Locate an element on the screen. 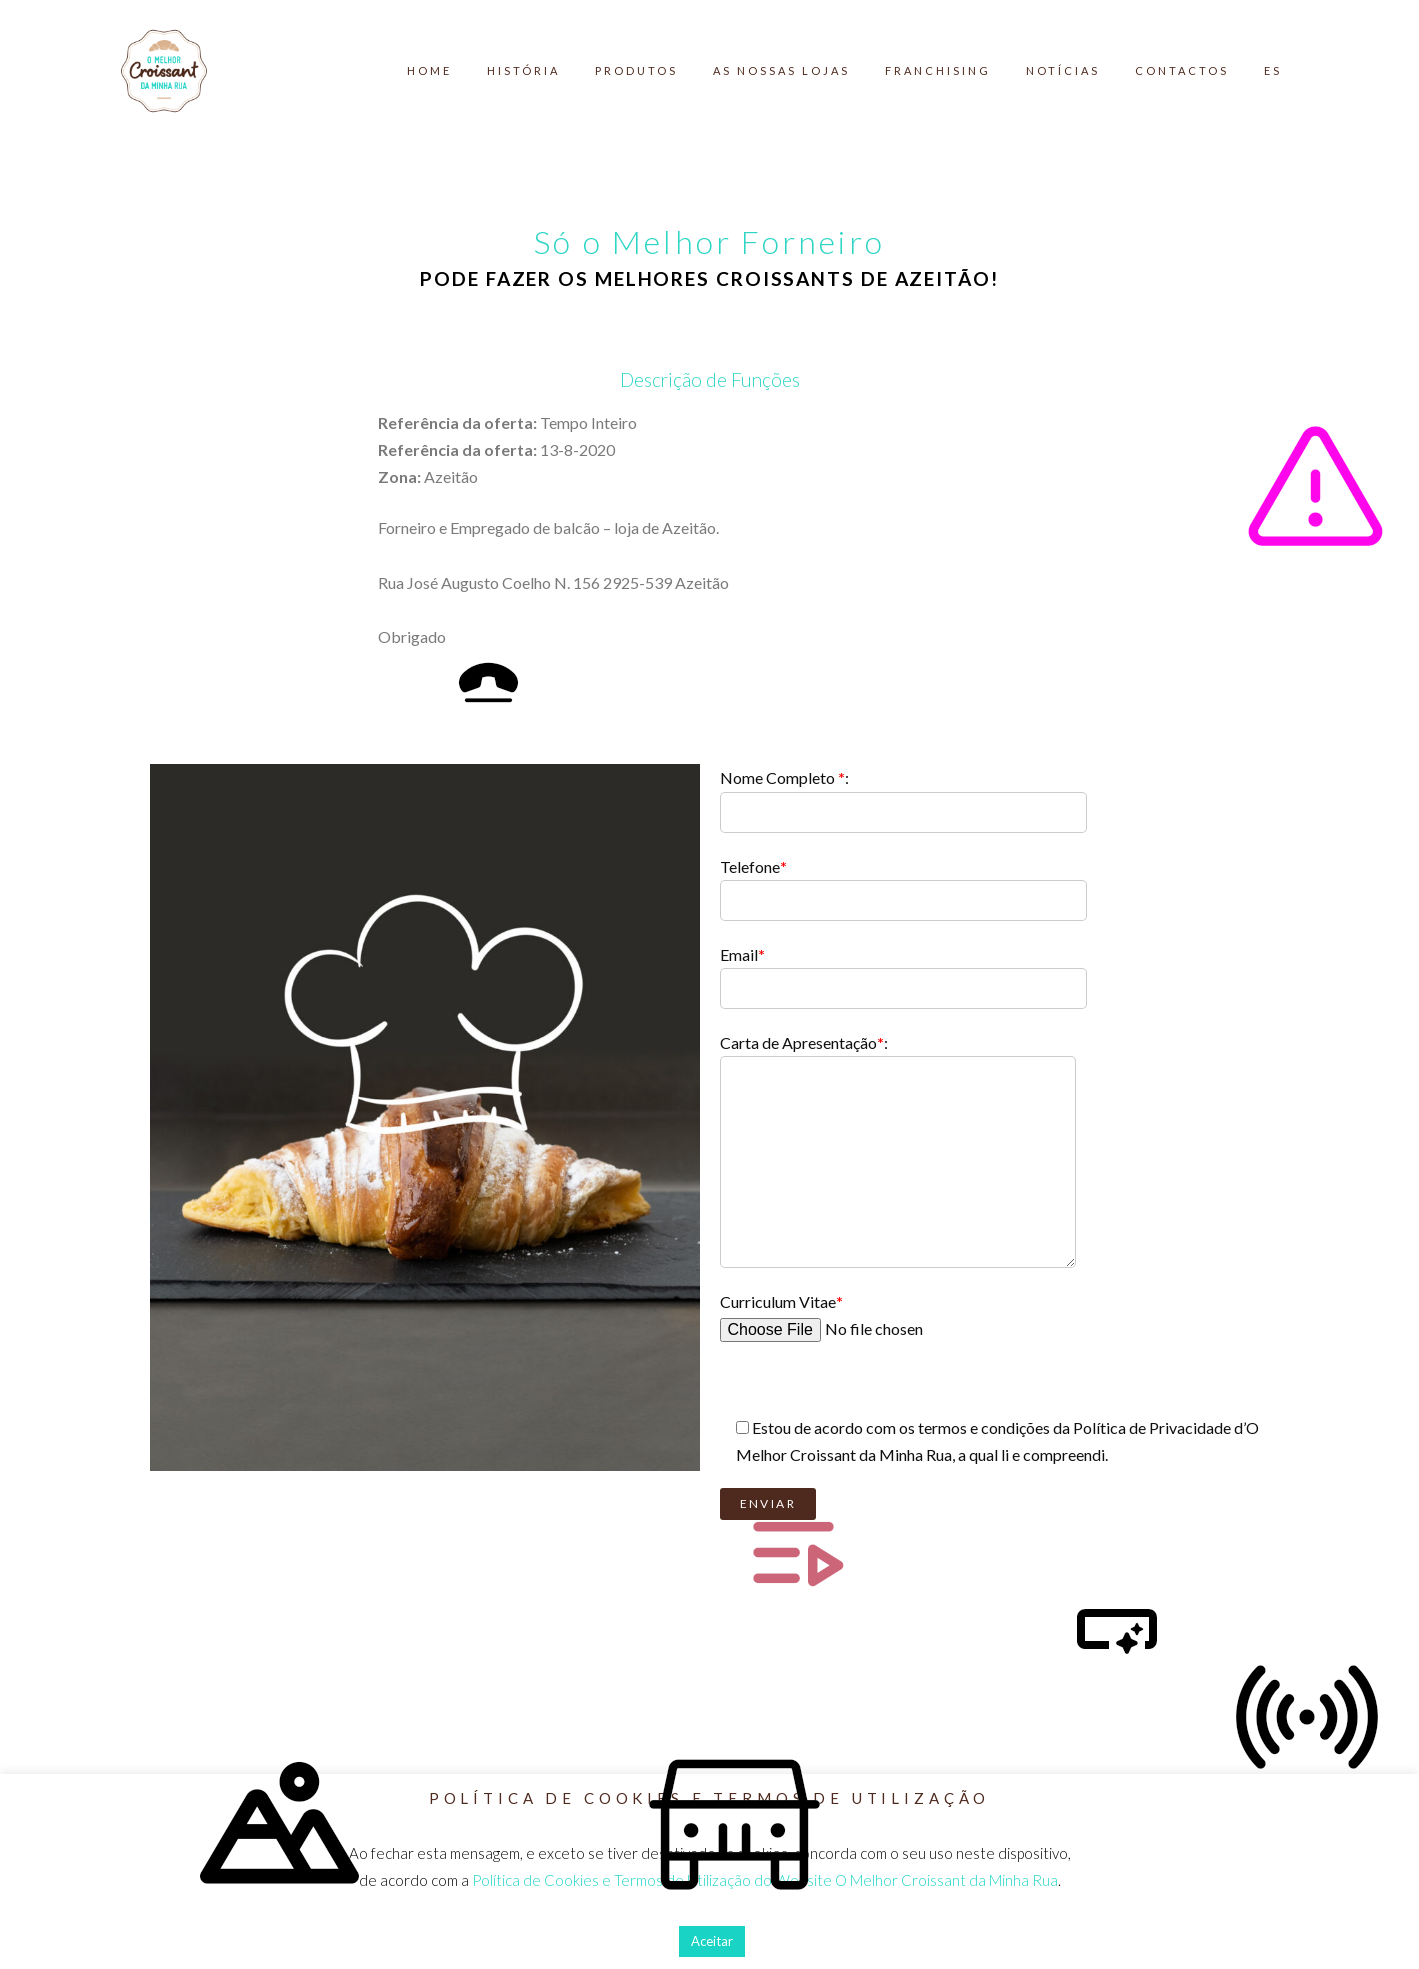 The image size is (1419, 1969). view playback queue is located at coordinates (793, 1552).